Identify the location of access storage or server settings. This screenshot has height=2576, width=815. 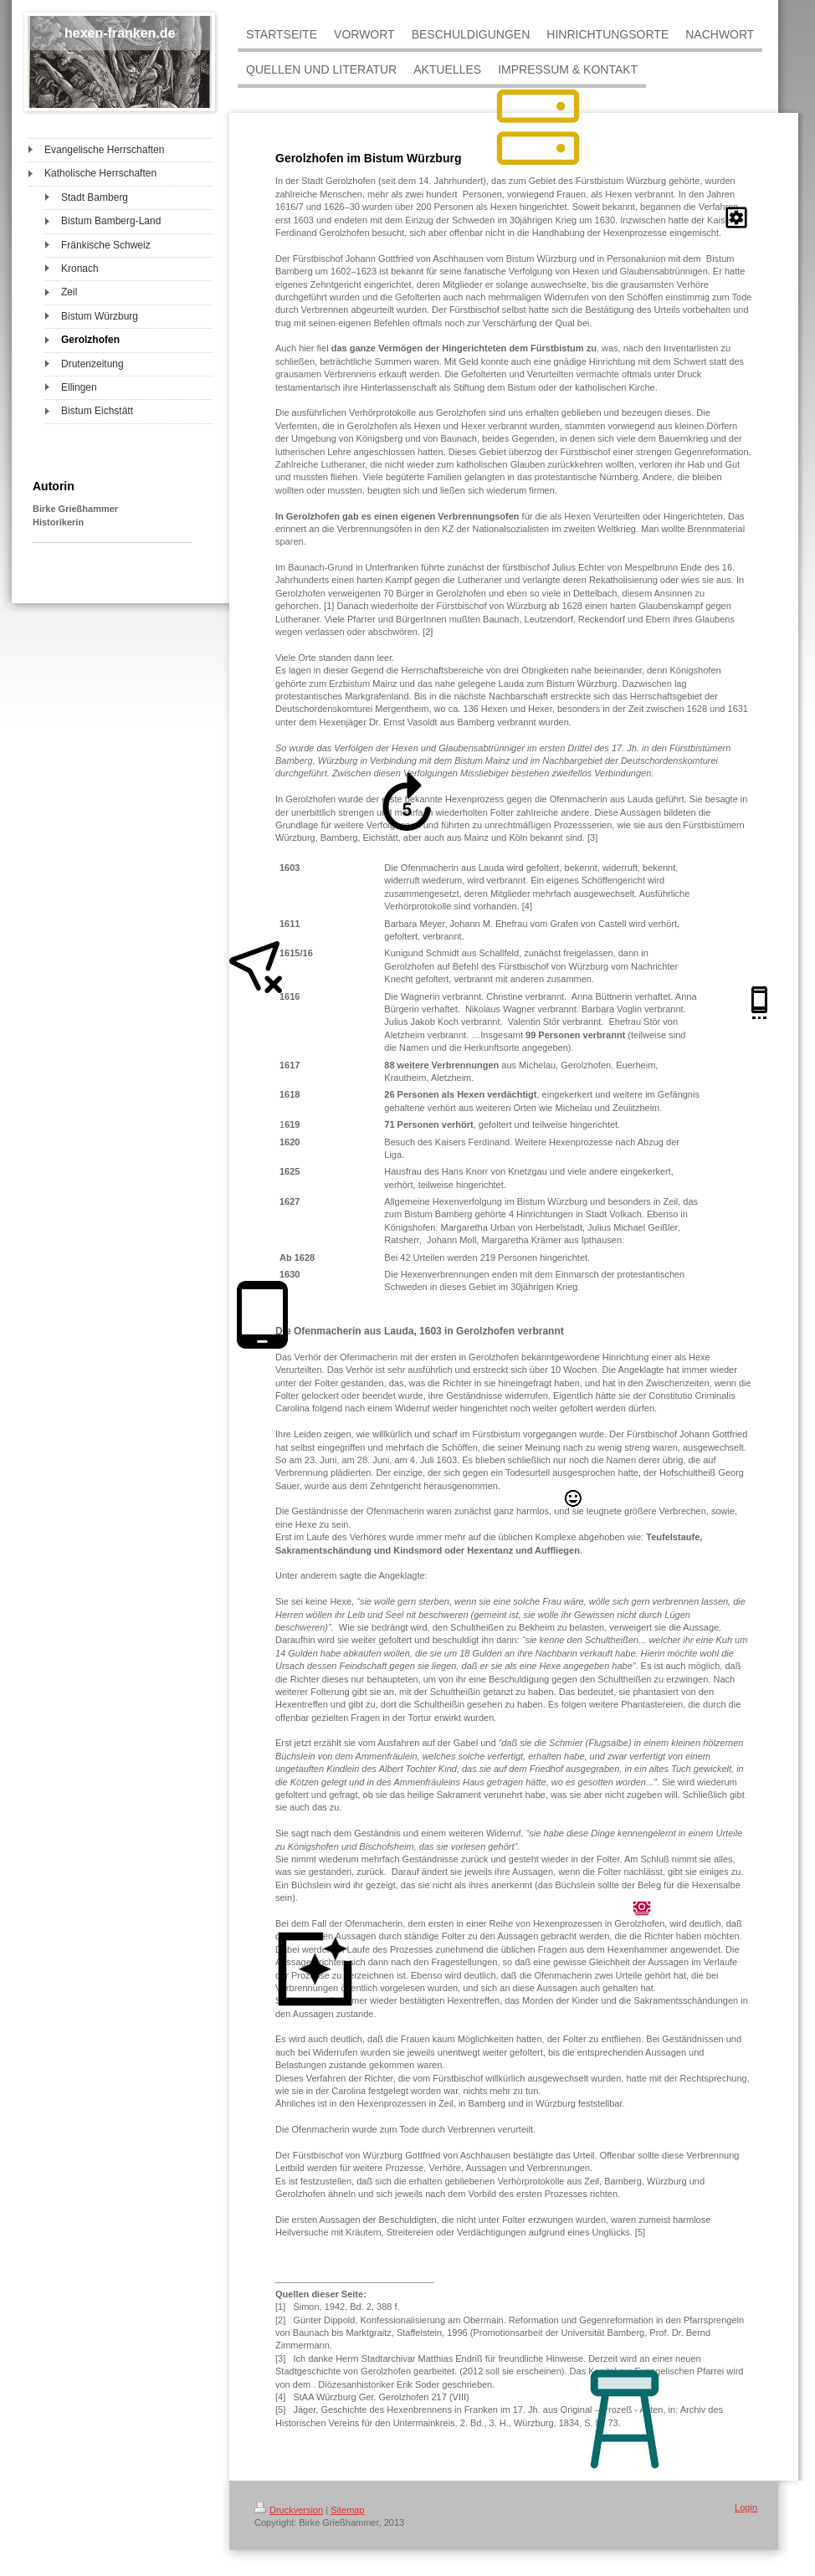
(538, 127).